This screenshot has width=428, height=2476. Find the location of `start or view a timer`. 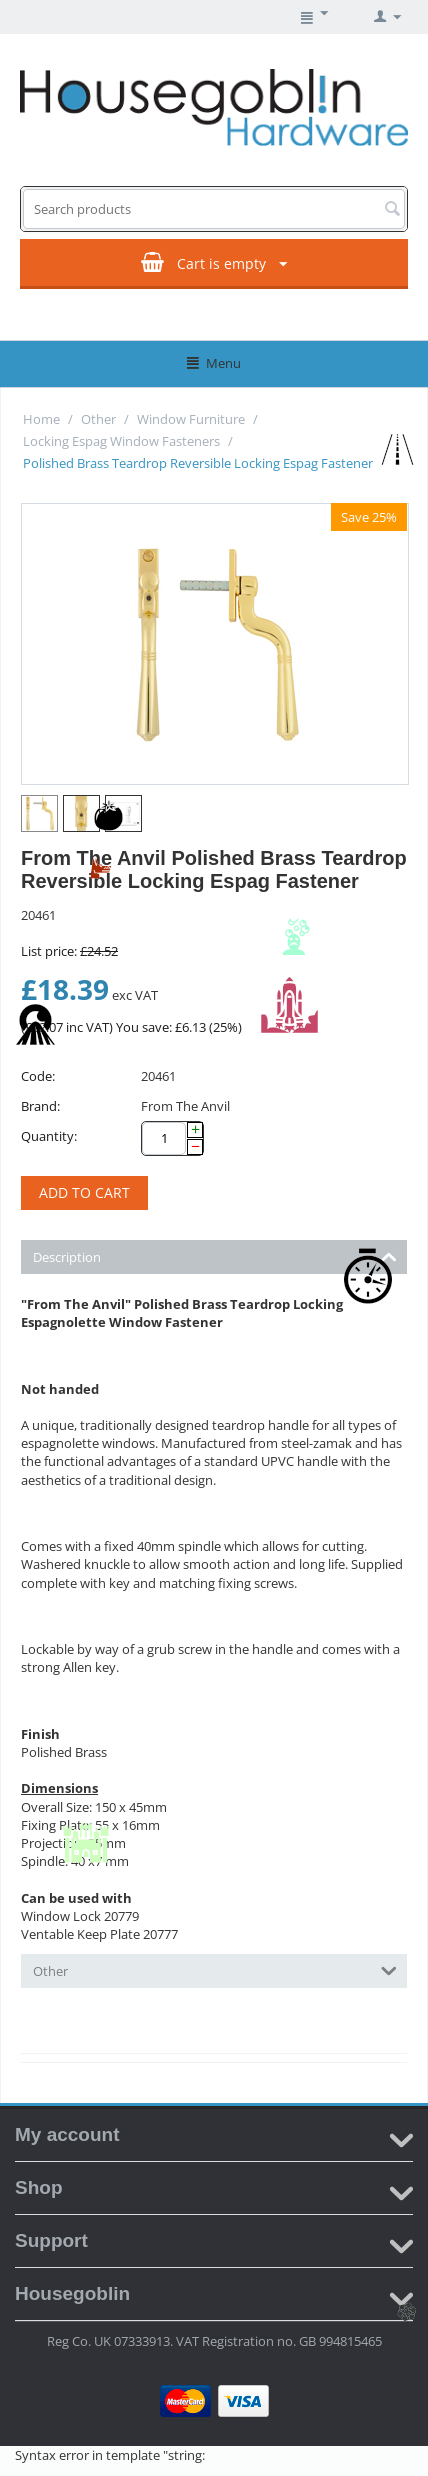

start or view a timer is located at coordinates (368, 1276).